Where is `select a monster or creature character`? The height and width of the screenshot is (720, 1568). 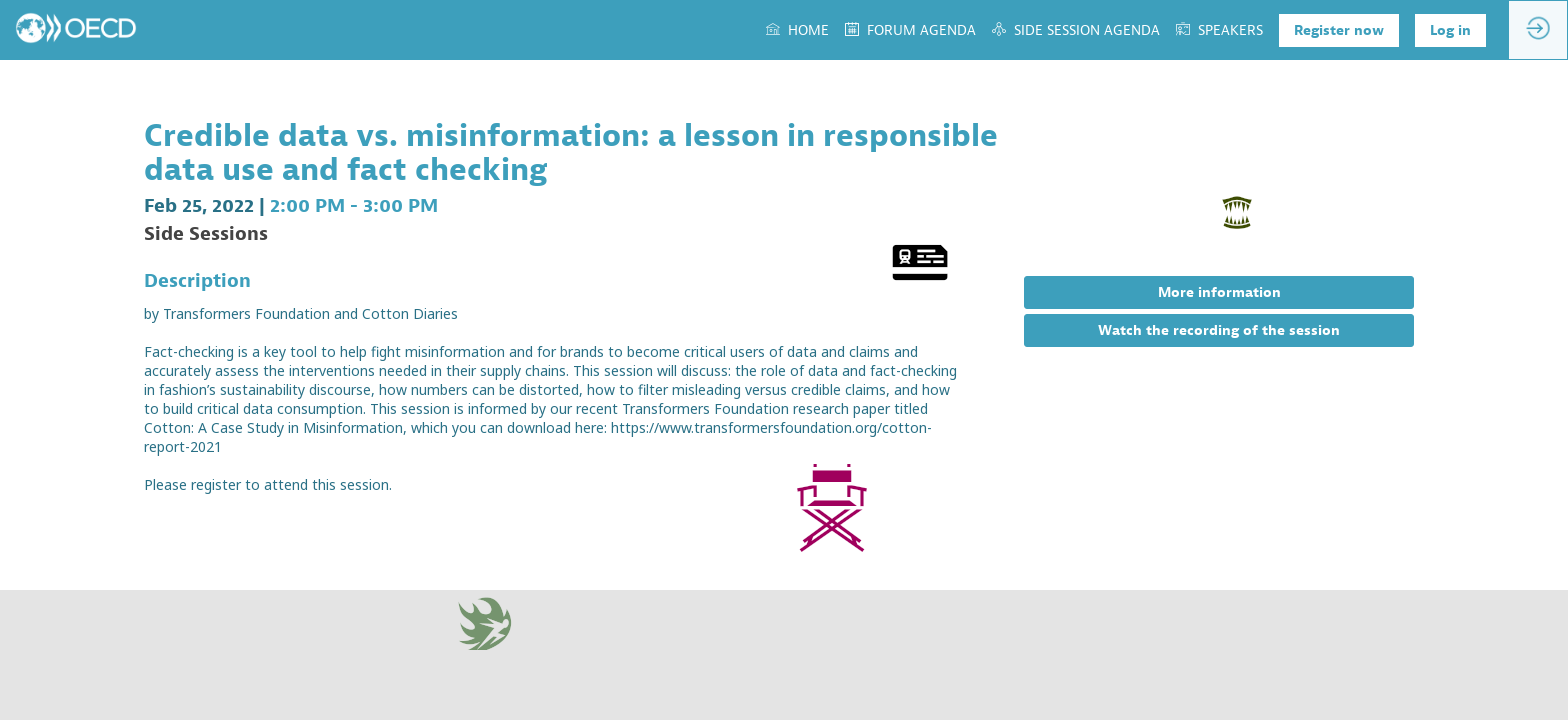
select a monster or creature character is located at coordinates (1237, 212).